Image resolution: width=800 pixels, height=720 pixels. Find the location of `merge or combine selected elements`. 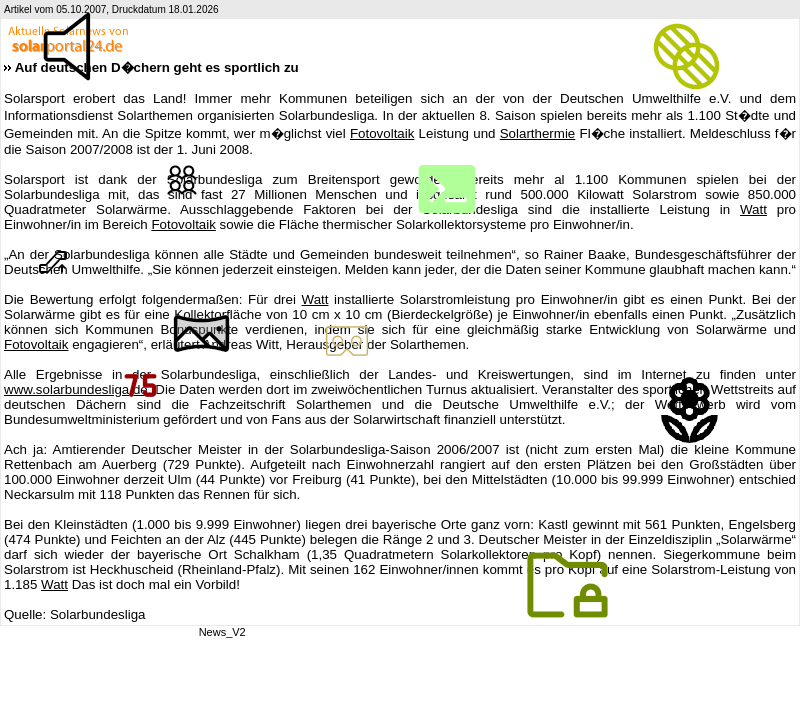

merge or combine selected elements is located at coordinates (686, 56).